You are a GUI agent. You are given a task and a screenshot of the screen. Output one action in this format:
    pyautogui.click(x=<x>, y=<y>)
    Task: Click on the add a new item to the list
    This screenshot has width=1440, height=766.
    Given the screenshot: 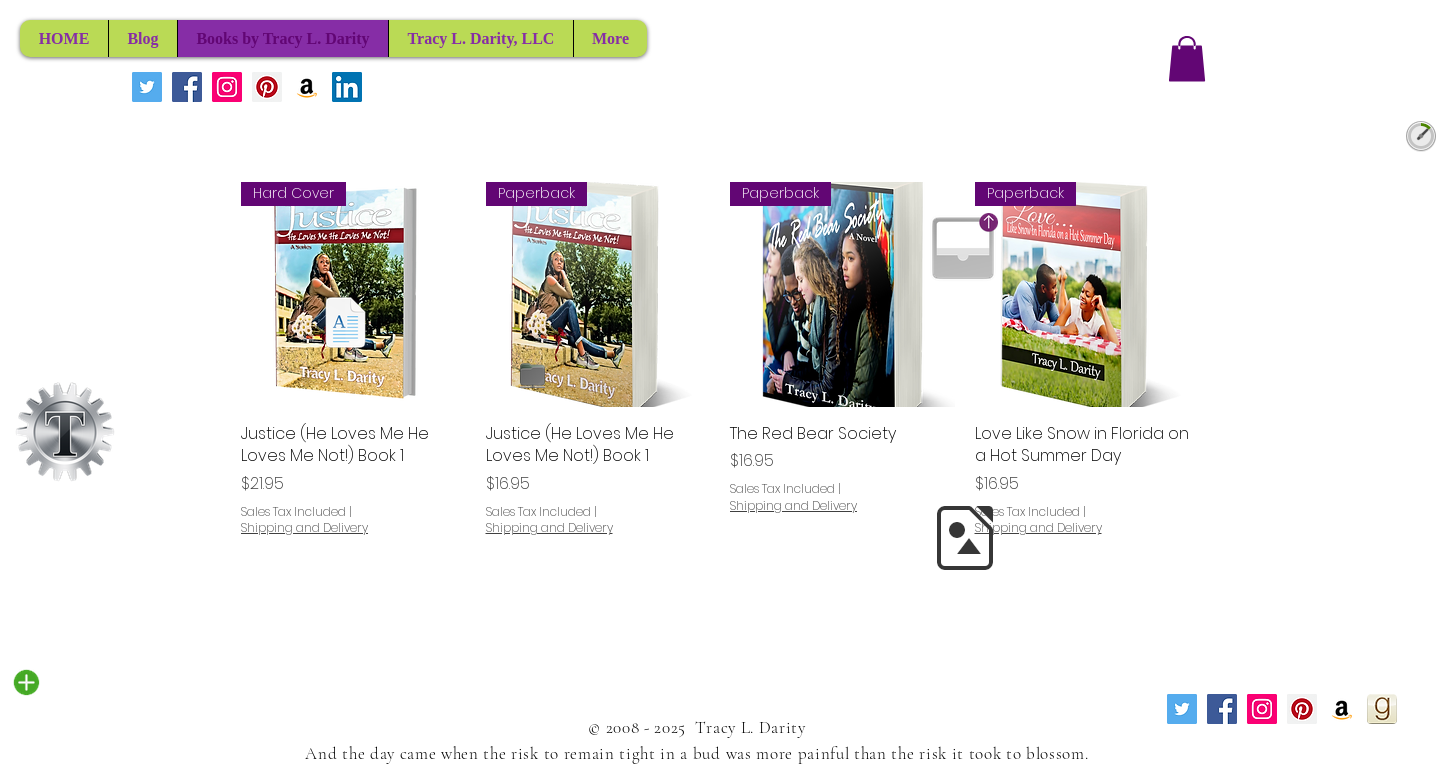 What is the action you would take?
    pyautogui.click(x=26, y=682)
    